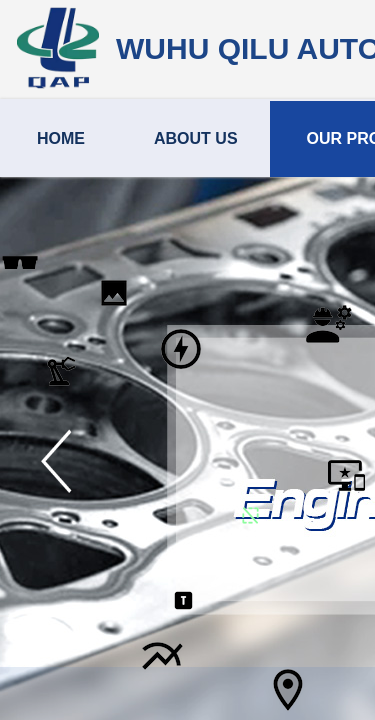  What do you see at coordinates (329, 324) in the screenshot?
I see `access engineering or technical settings` at bounding box center [329, 324].